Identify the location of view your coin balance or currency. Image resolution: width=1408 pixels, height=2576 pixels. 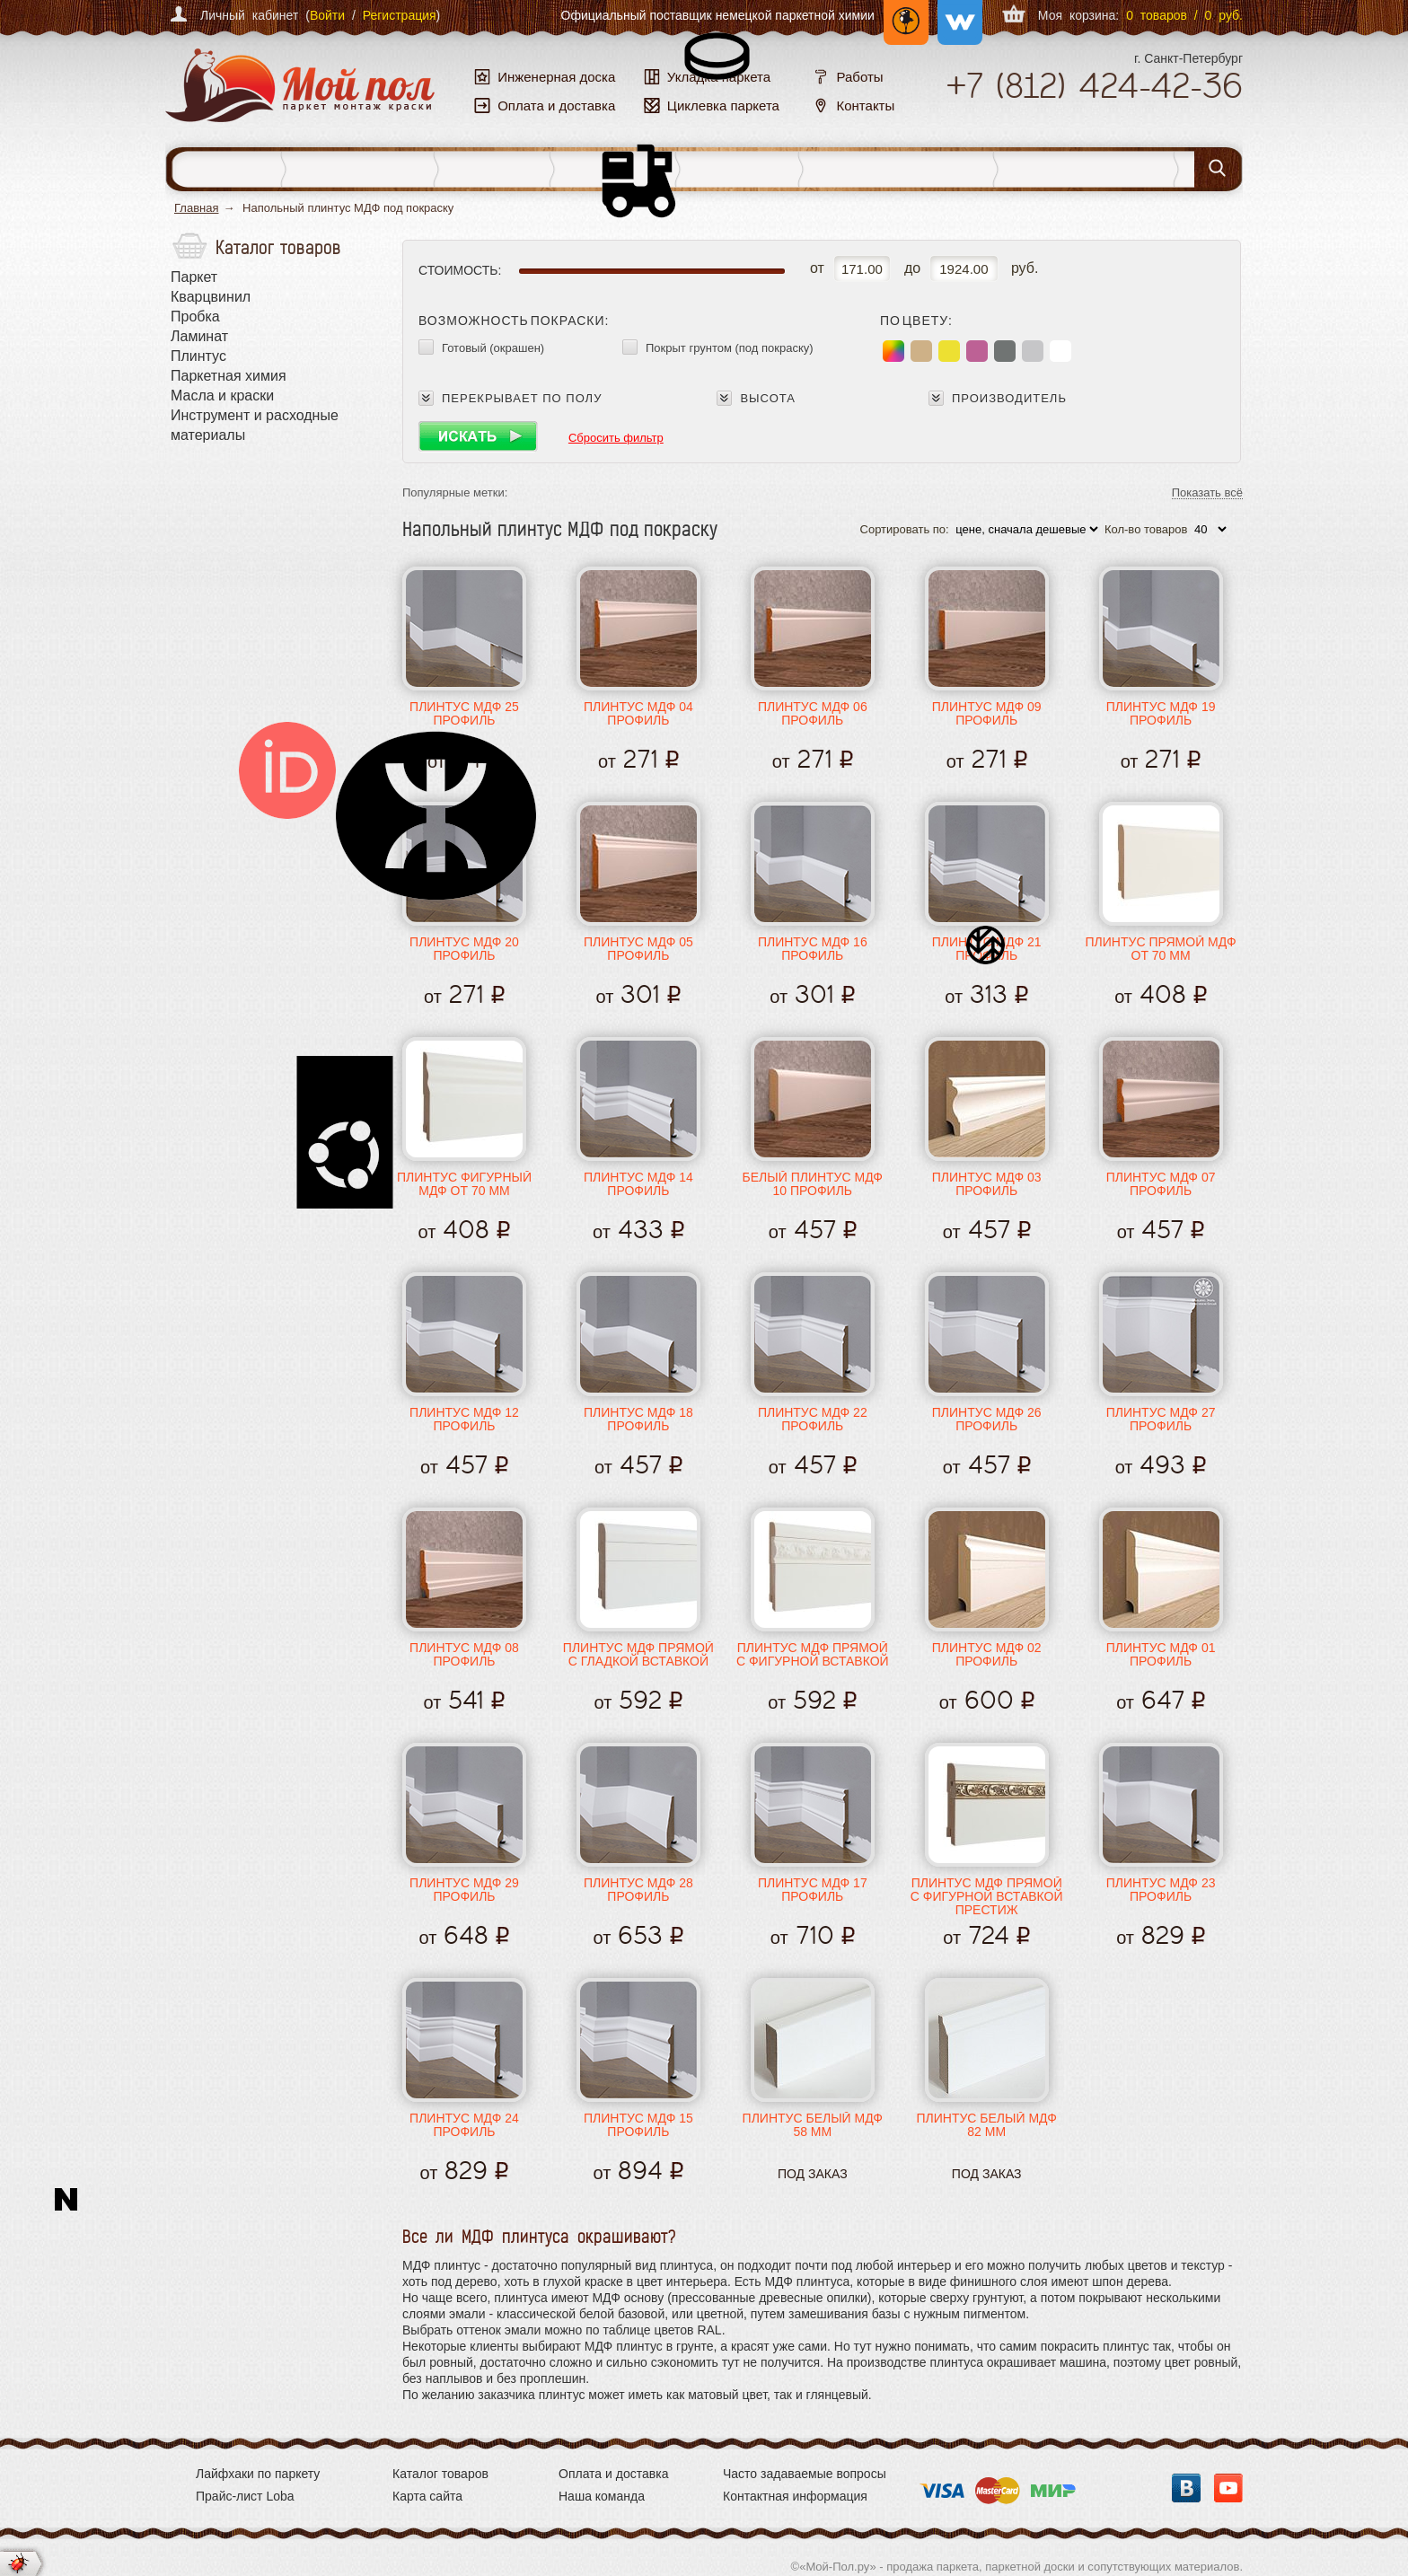
(717, 56).